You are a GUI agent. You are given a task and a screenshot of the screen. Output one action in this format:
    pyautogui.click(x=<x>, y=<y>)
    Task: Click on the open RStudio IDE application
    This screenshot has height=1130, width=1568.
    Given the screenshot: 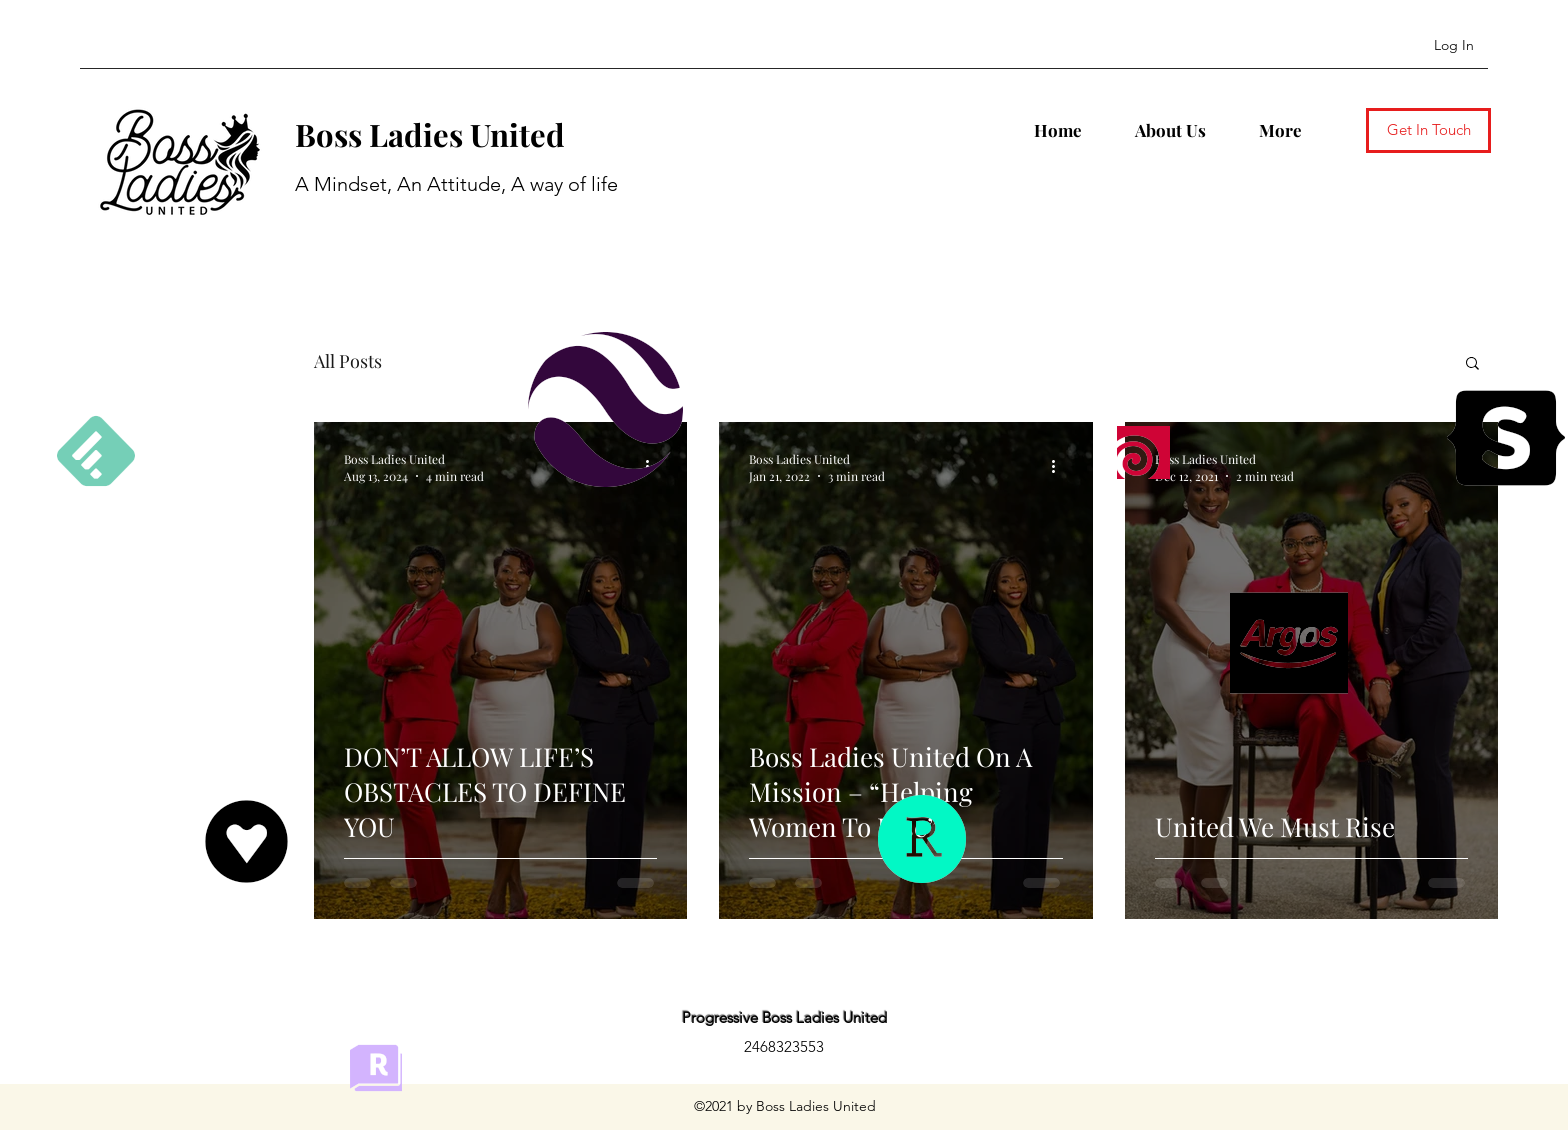 What is the action you would take?
    pyautogui.click(x=922, y=839)
    